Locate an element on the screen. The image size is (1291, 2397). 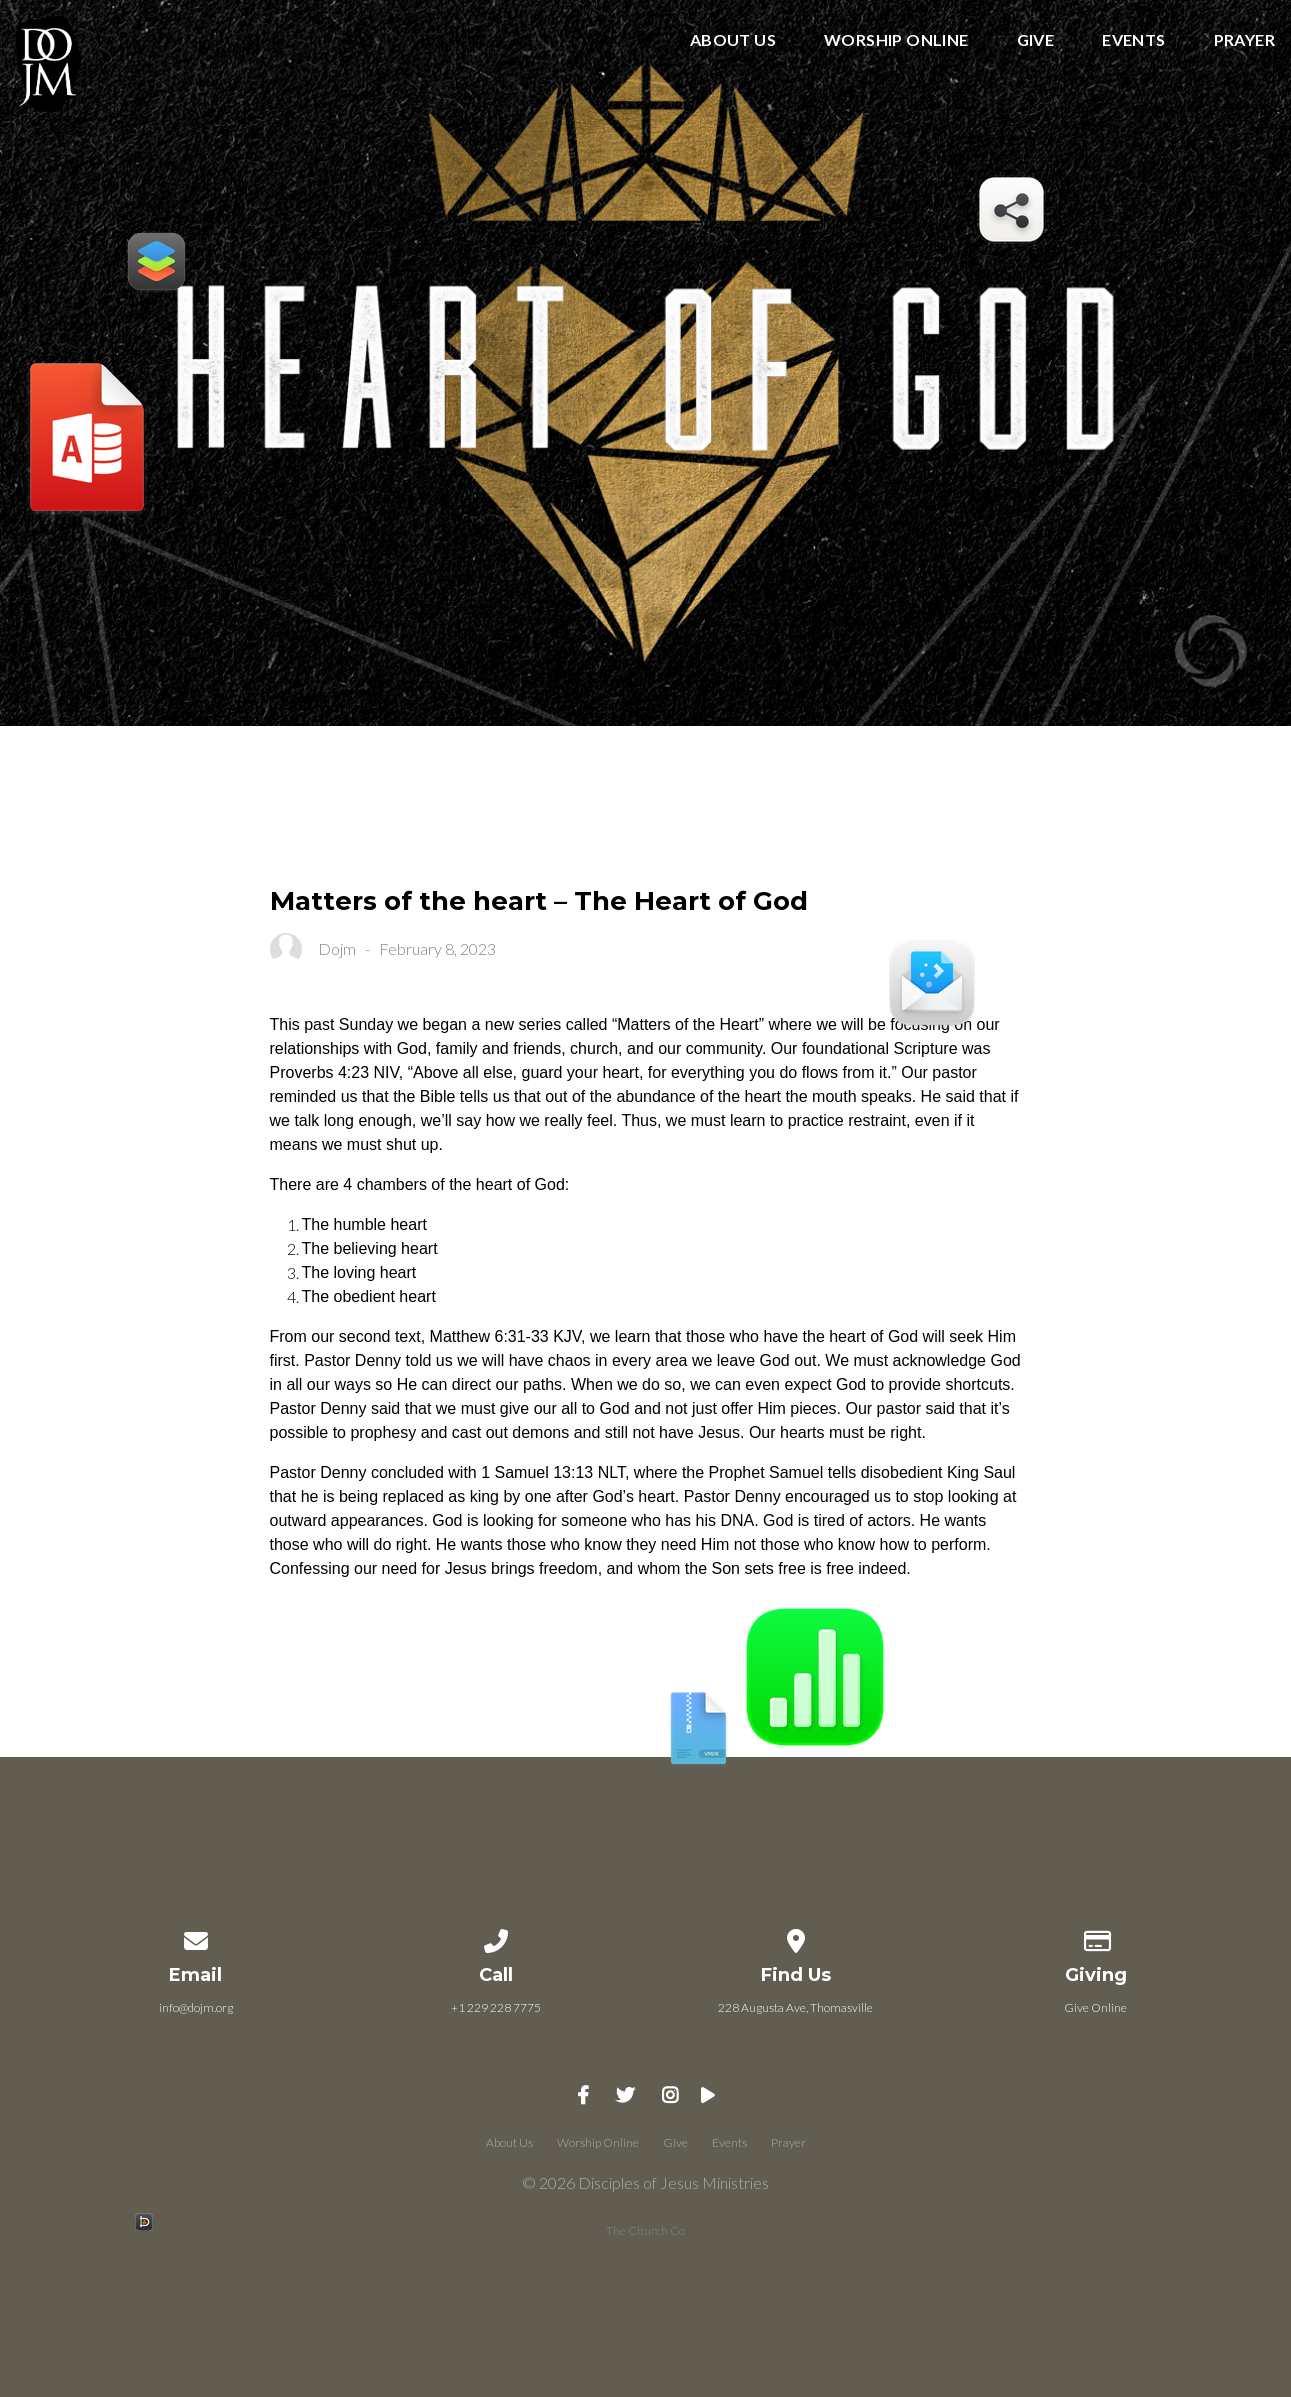
open sieve mail filter editor is located at coordinates (932, 983).